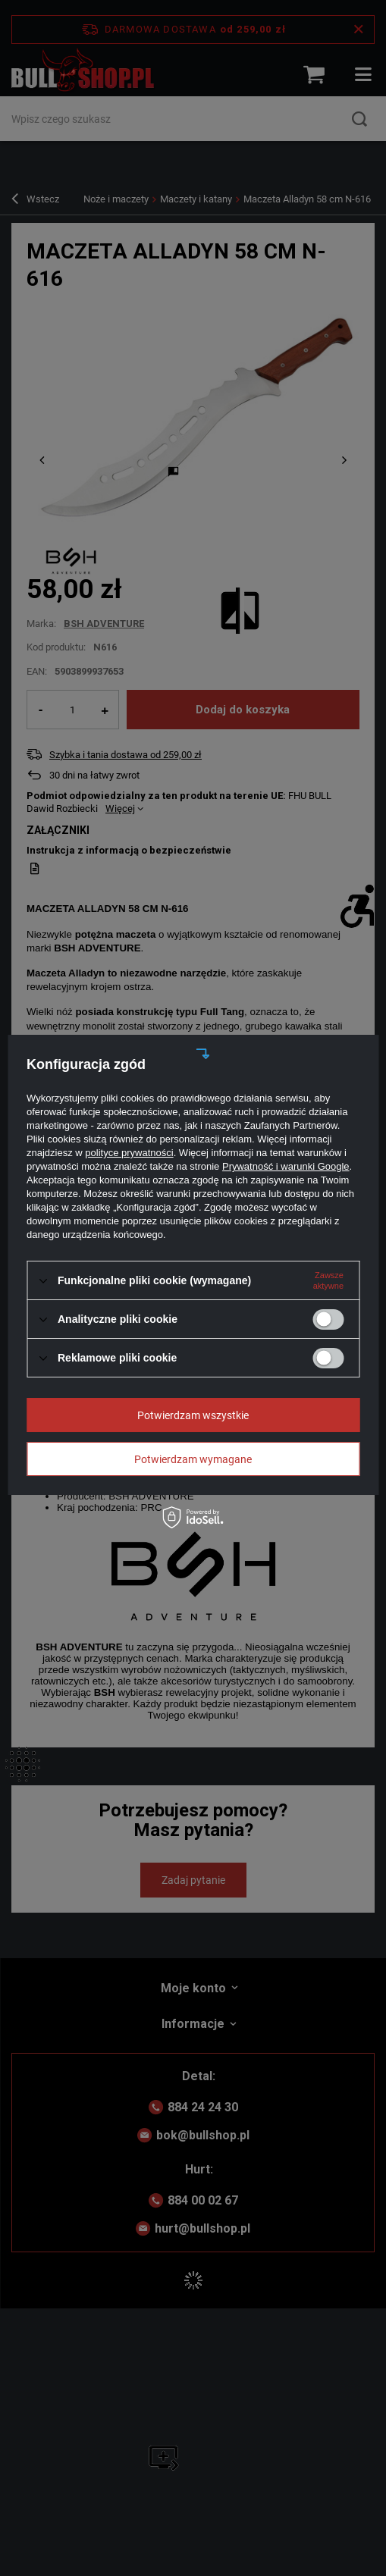 The width and height of the screenshot is (386, 2576). What do you see at coordinates (163, 2457) in the screenshot?
I see `add current item to play next in queue` at bounding box center [163, 2457].